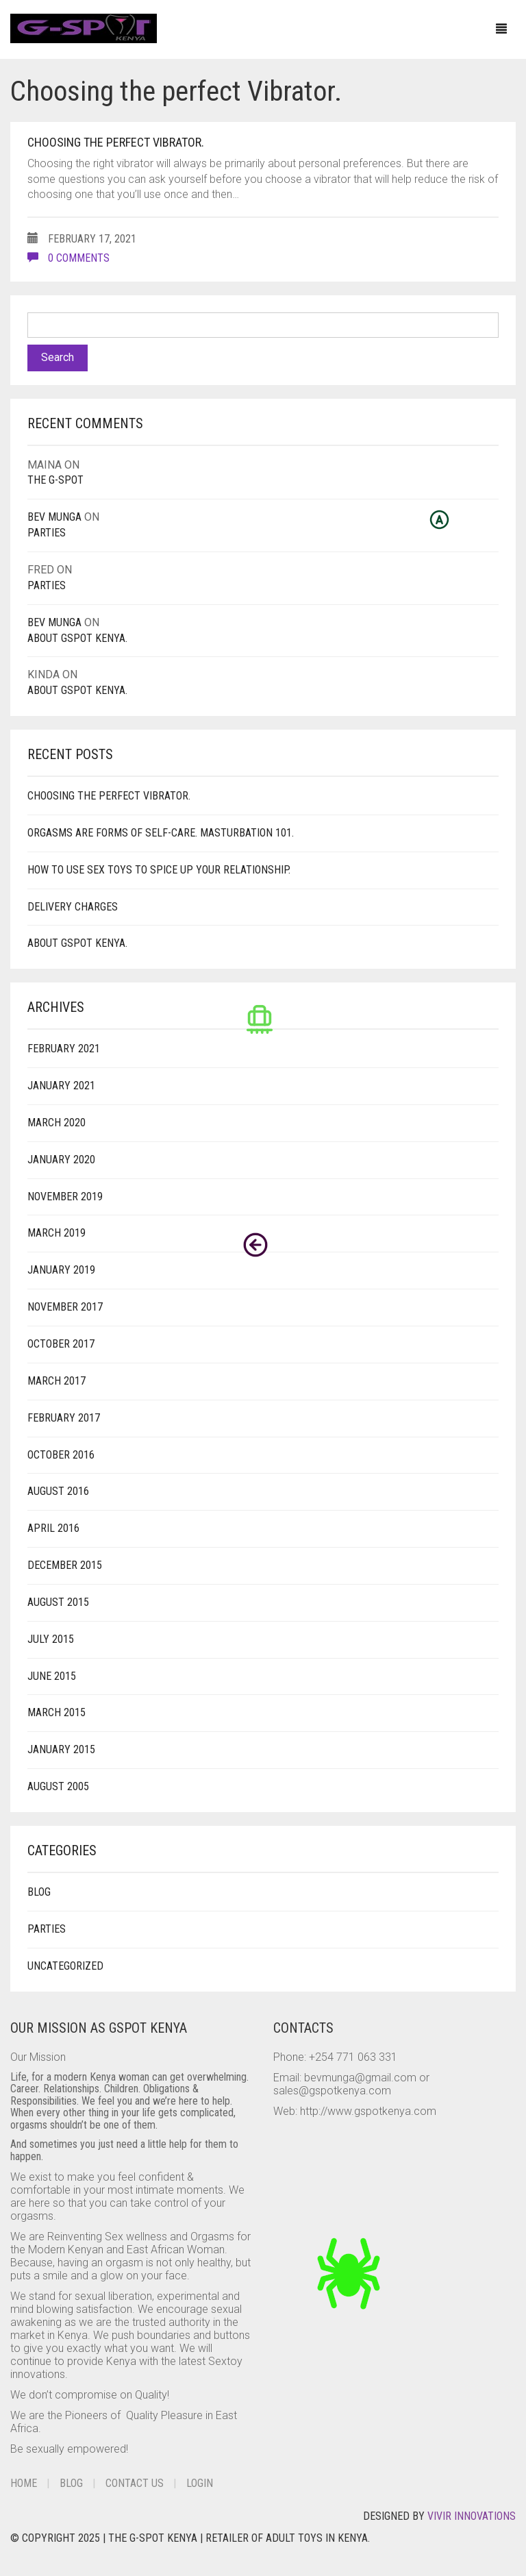 The height and width of the screenshot is (2576, 526). I want to click on indicates bug or error in the system, so click(349, 2273).